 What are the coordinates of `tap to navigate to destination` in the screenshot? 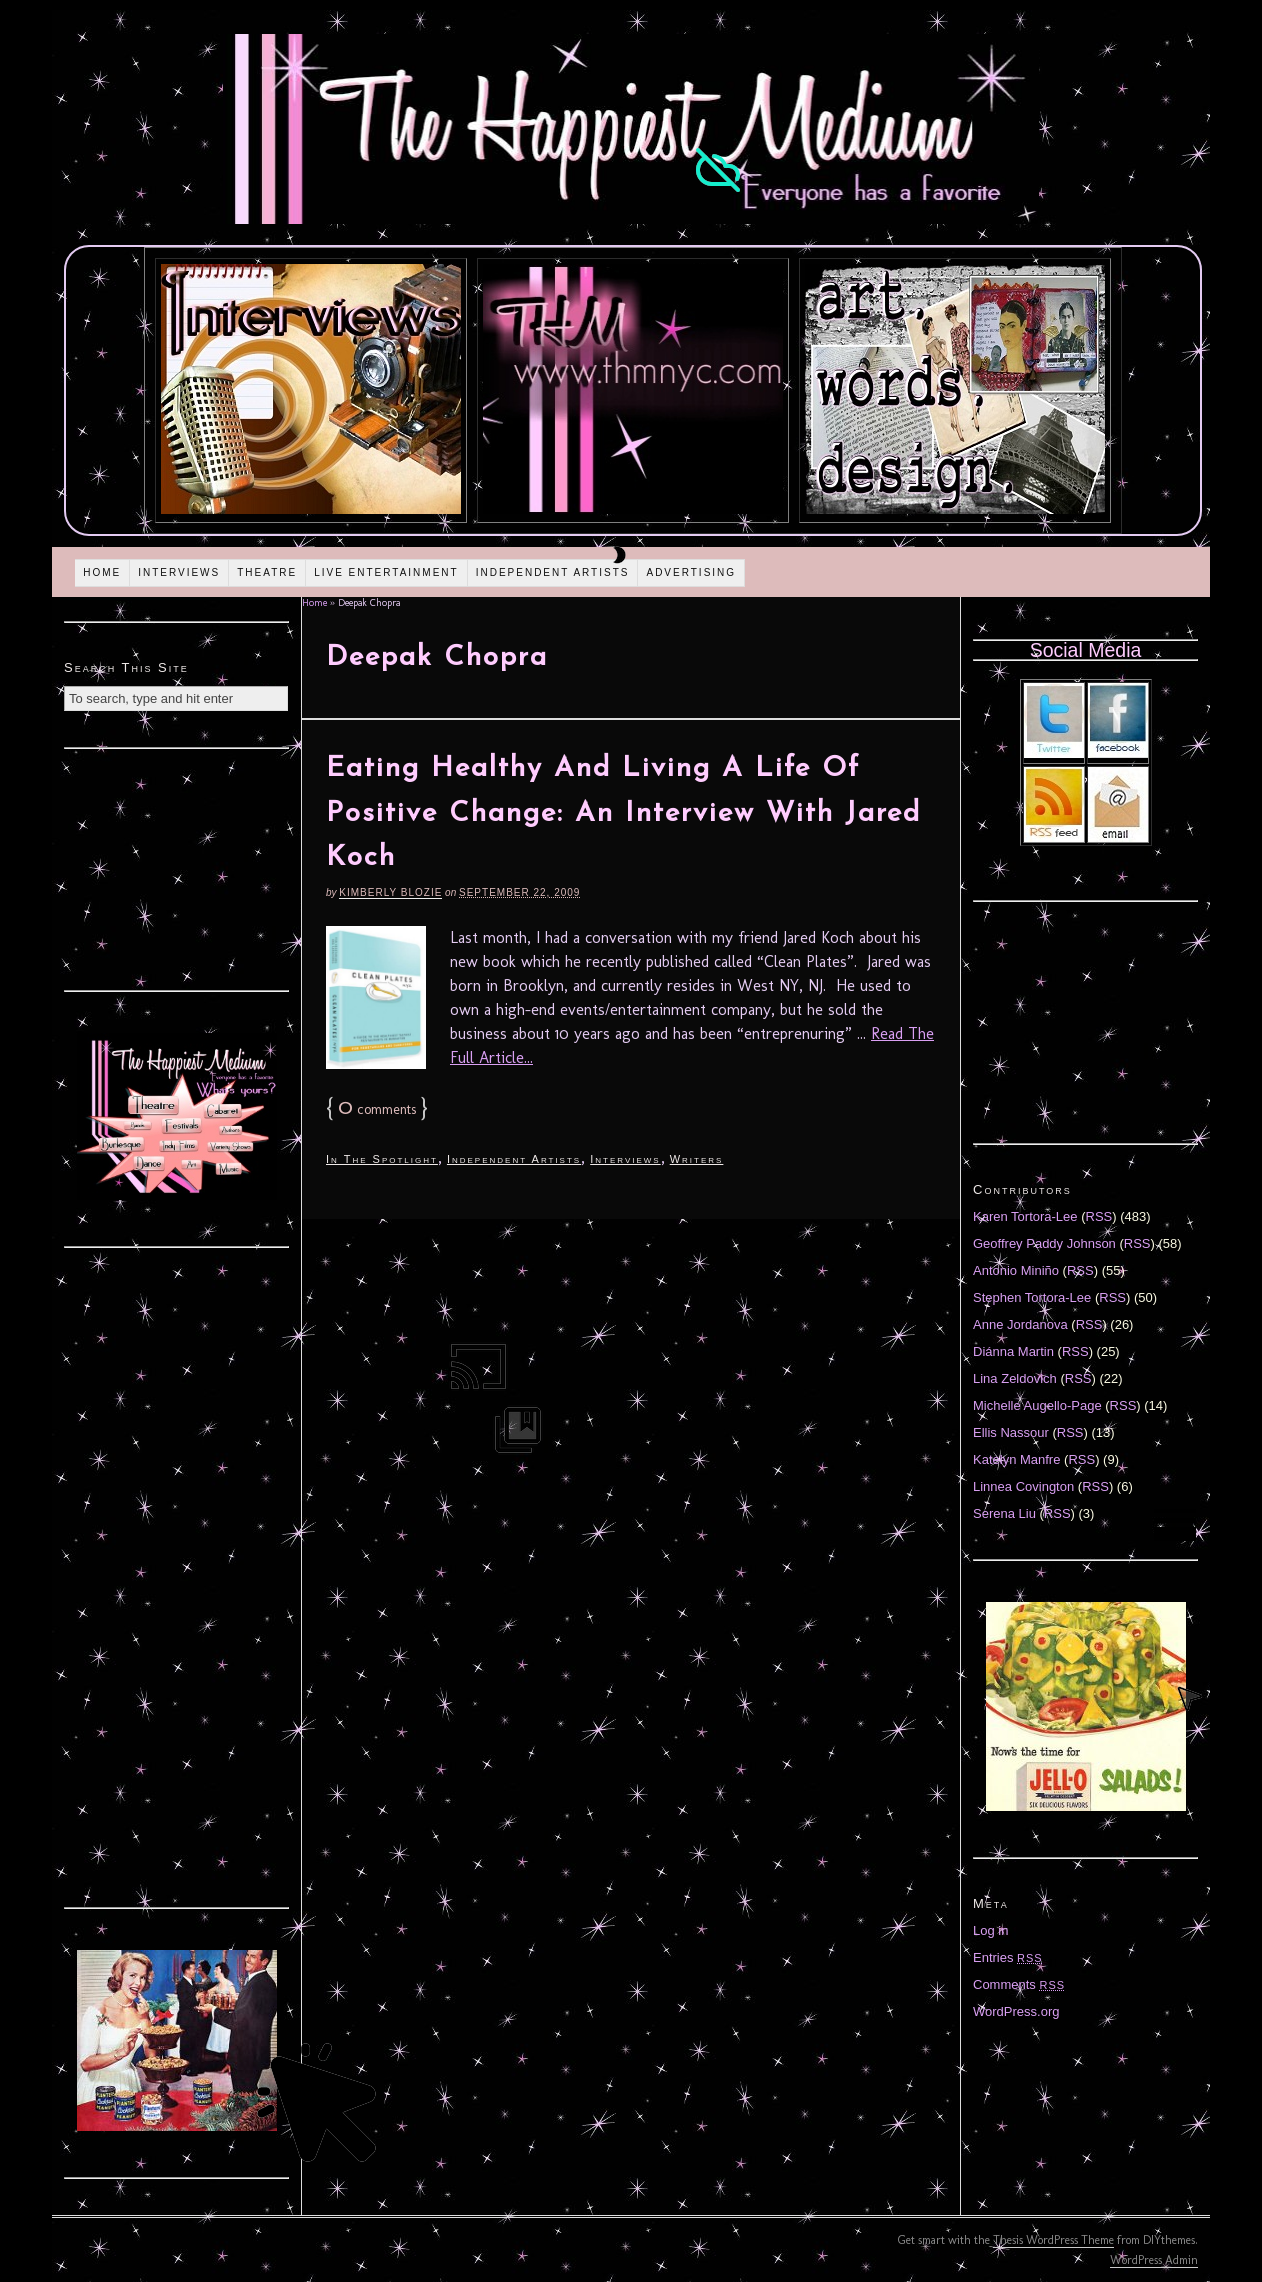 It's located at (1188, 1697).